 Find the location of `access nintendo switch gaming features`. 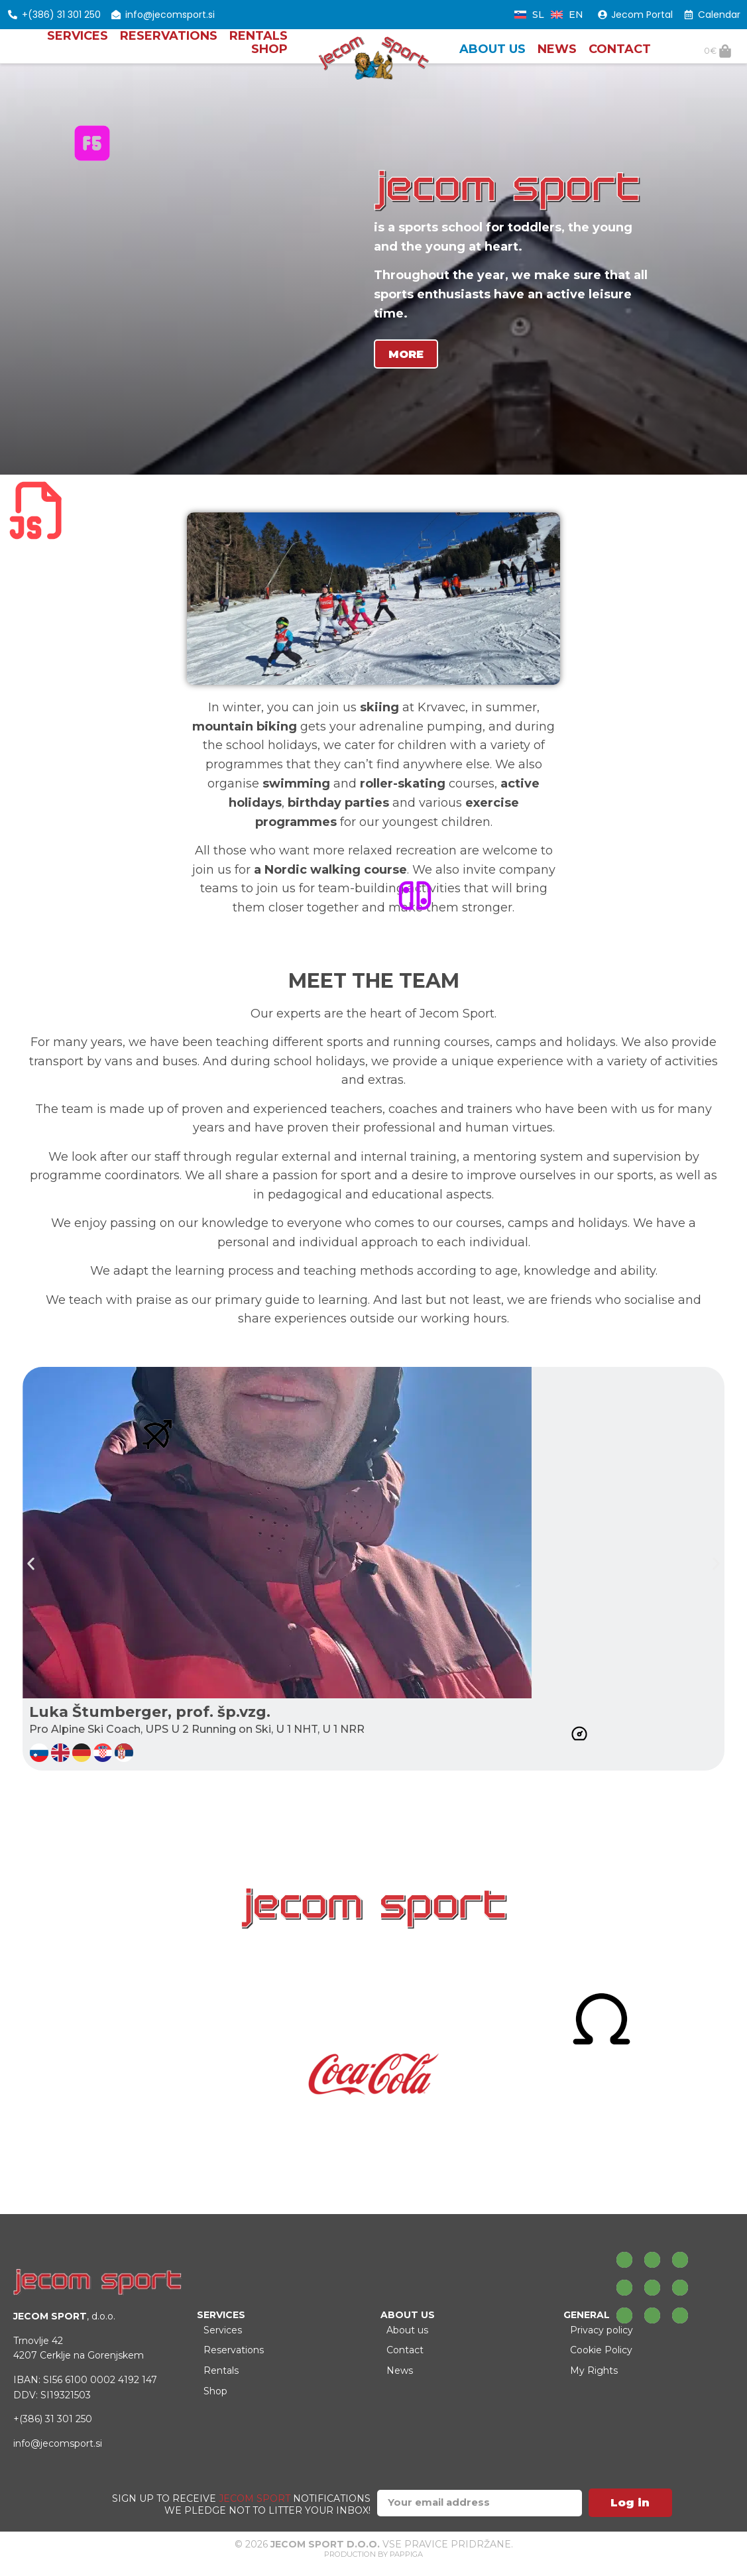

access nintendo switch gaming features is located at coordinates (415, 896).